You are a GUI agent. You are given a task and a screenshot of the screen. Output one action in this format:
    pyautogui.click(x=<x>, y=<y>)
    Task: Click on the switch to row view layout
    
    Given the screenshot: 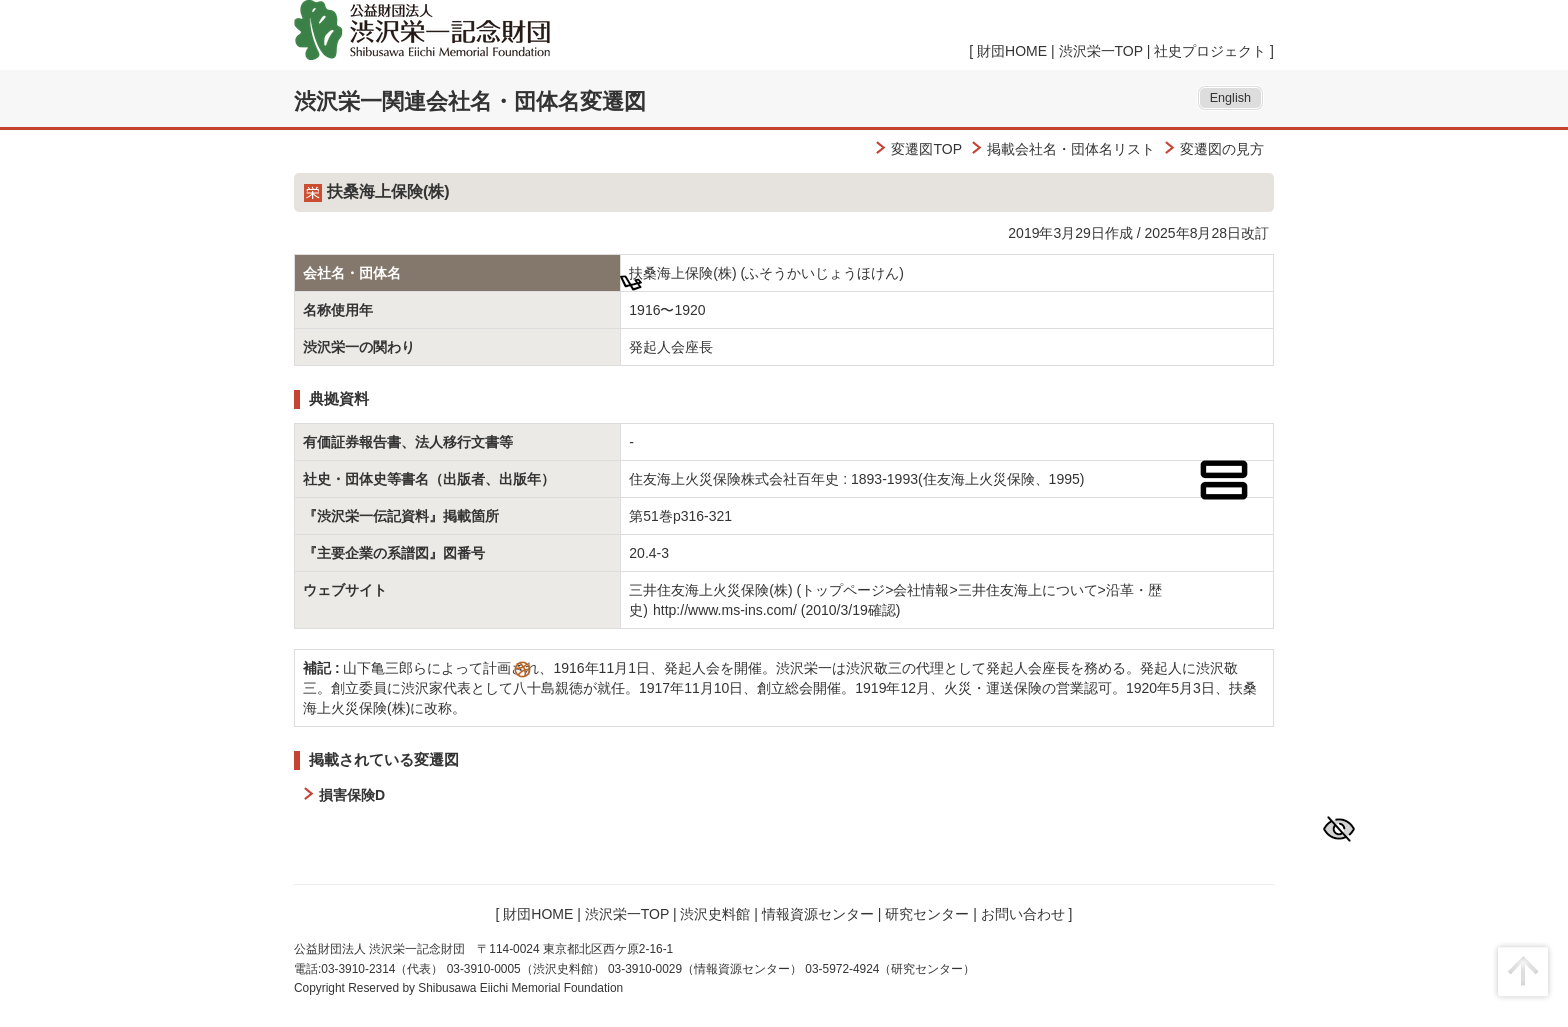 What is the action you would take?
    pyautogui.click(x=1224, y=480)
    